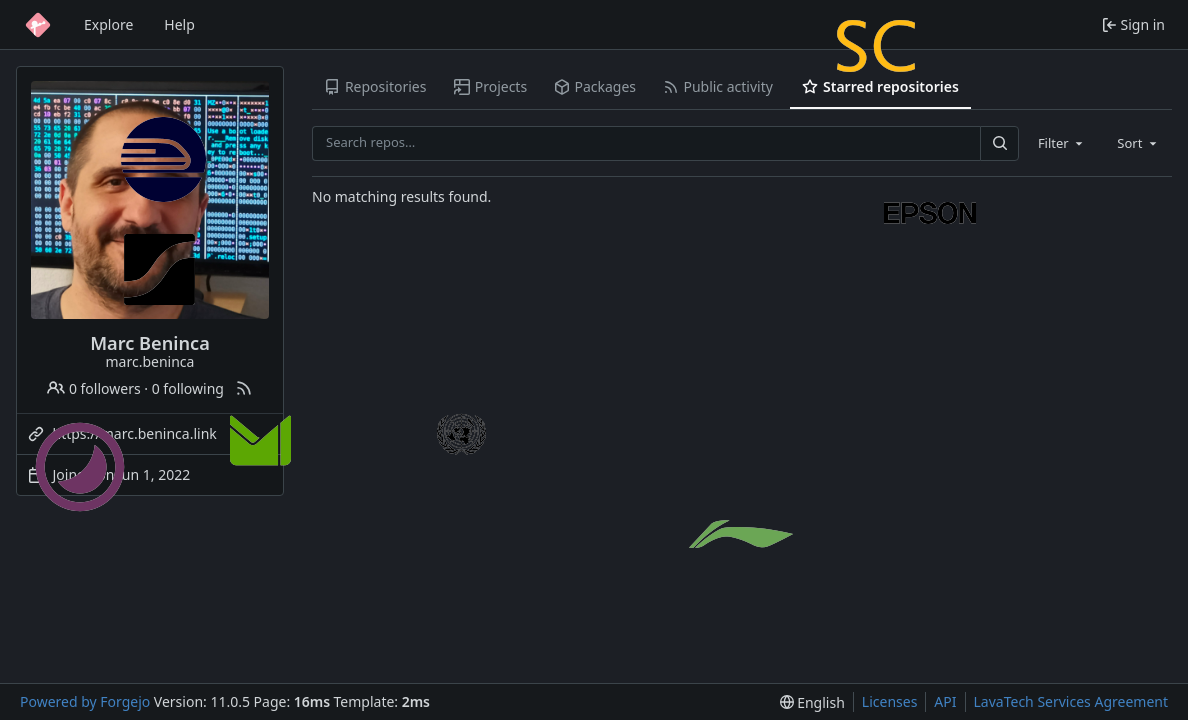 The image size is (1188, 720). I want to click on Epson brand logo, so click(930, 213).